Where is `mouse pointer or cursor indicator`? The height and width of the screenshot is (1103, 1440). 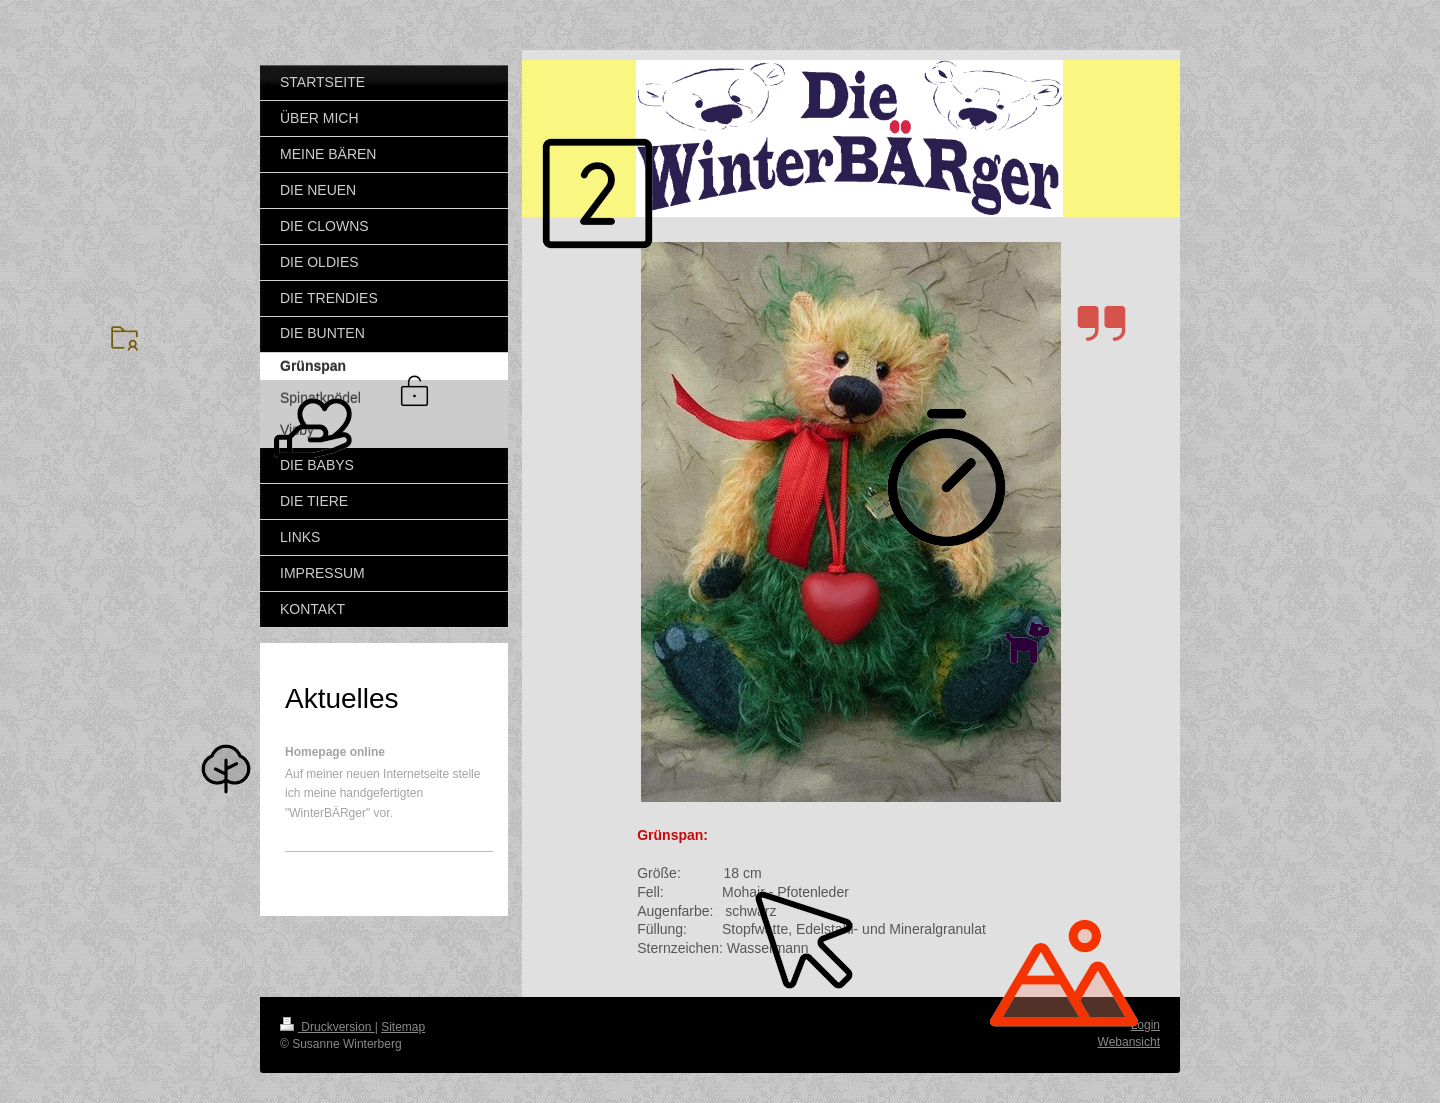 mouse pointer or cursor indicator is located at coordinates (804, 940).